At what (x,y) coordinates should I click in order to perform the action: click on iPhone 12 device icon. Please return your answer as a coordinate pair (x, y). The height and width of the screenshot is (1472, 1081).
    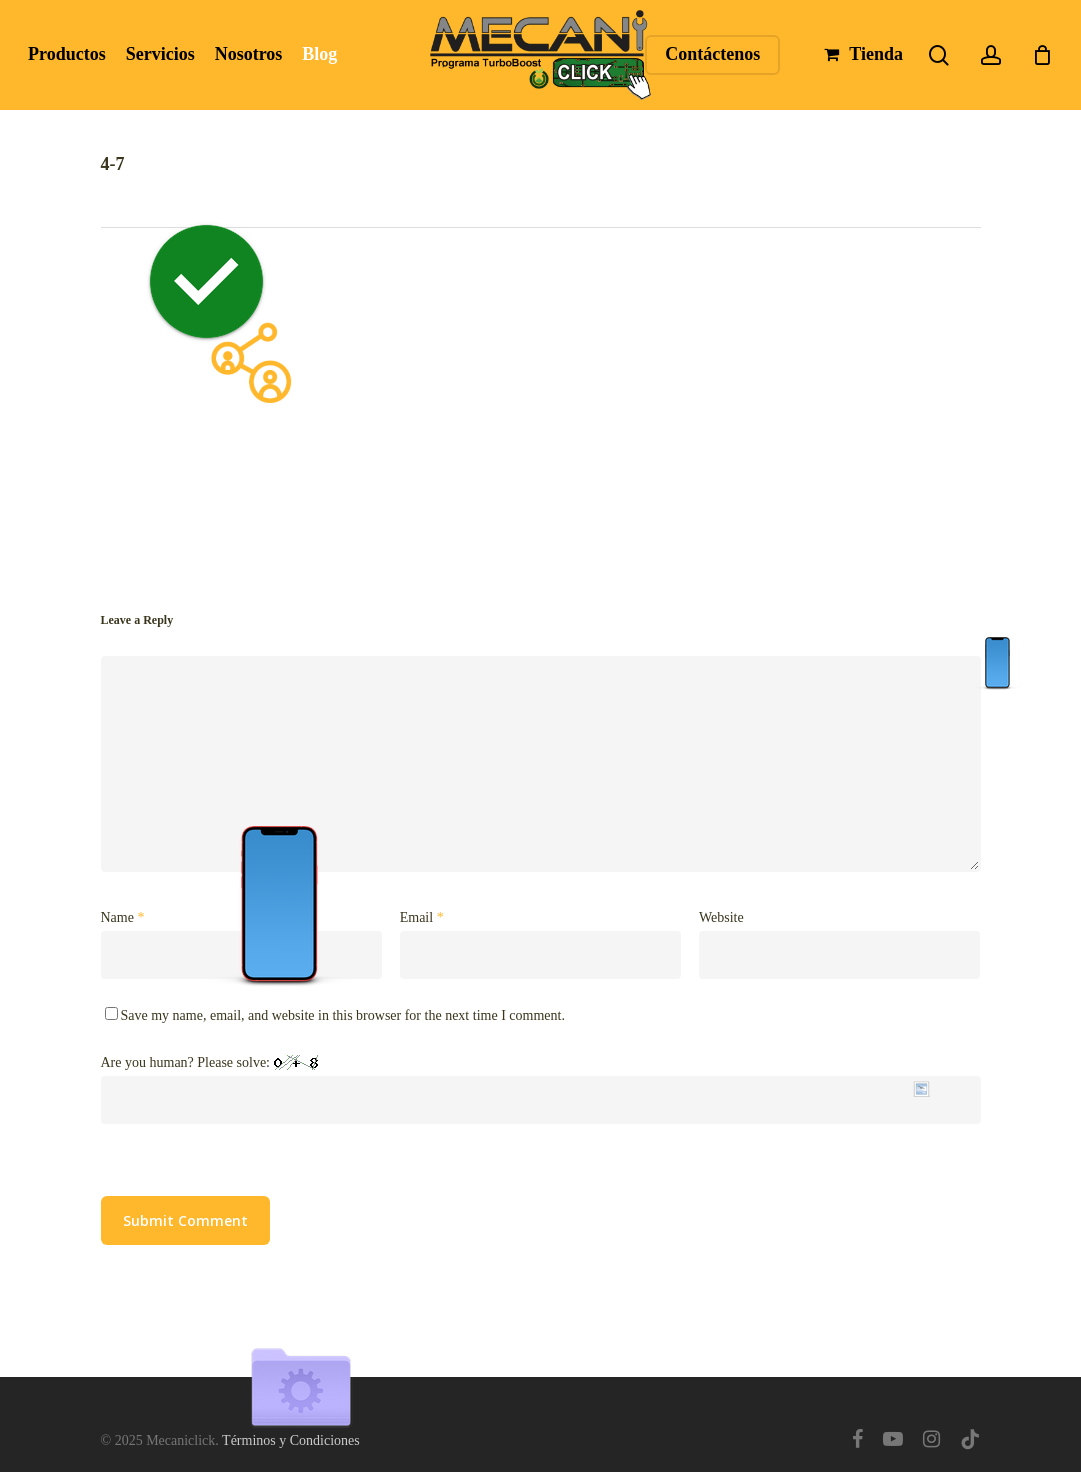
    Looking at the image, I should click on (997, 663).